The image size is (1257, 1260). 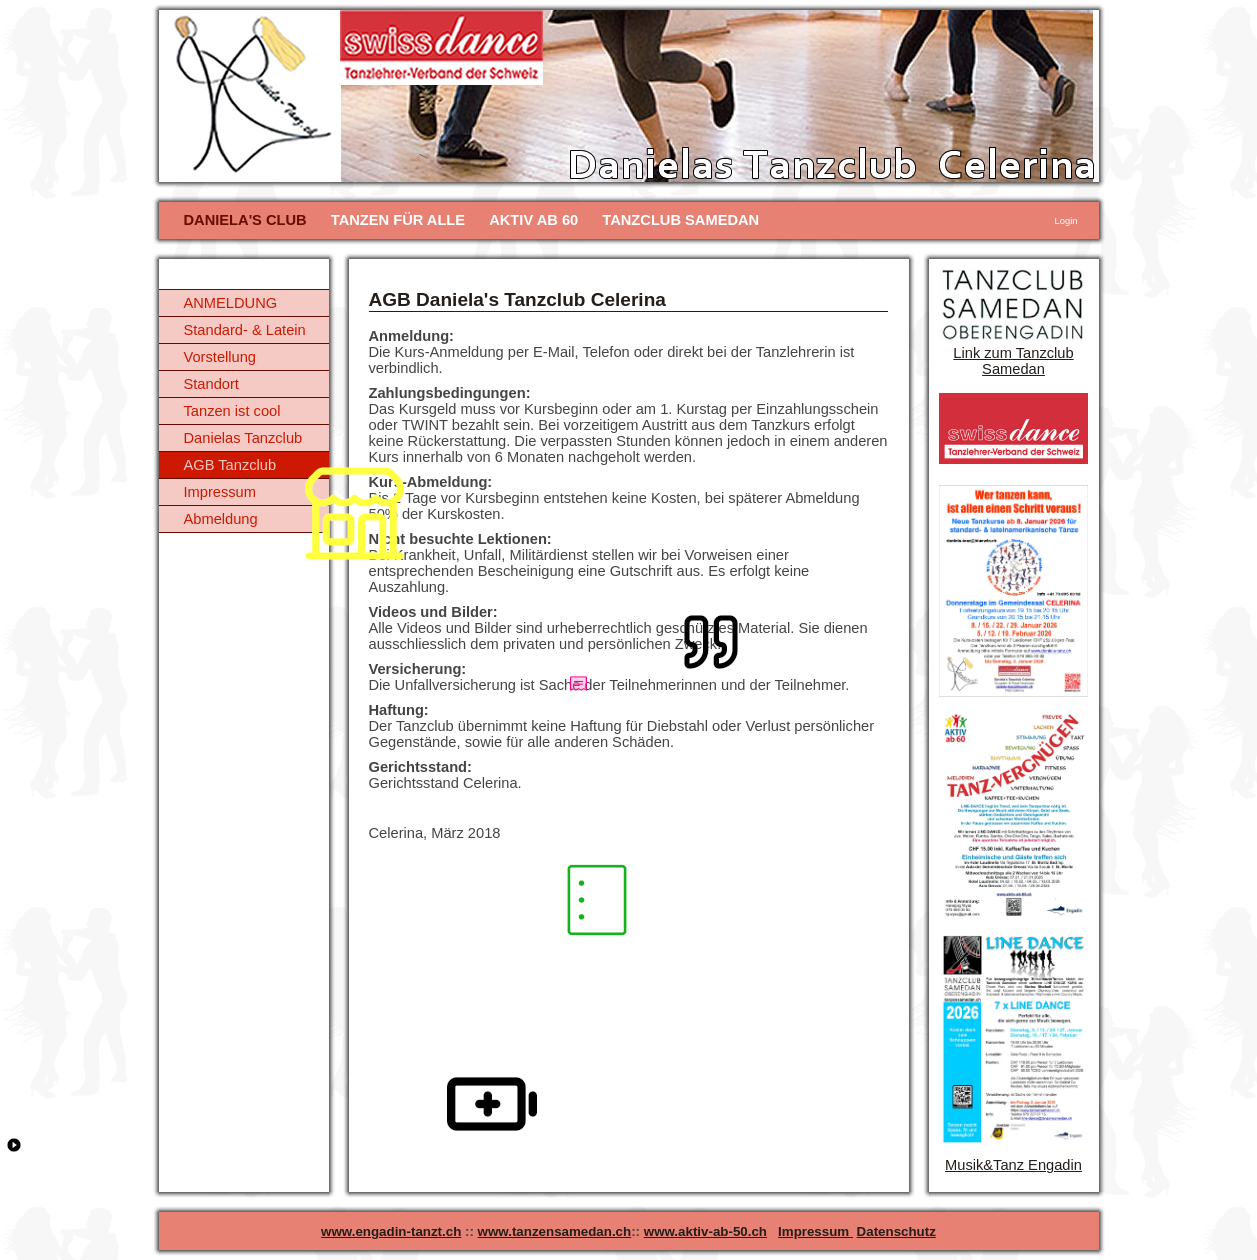 What do you see at coordinates (492, 1104) in the screenshot?
I see `add or extend battery life` at bounding box center [492, 1104].